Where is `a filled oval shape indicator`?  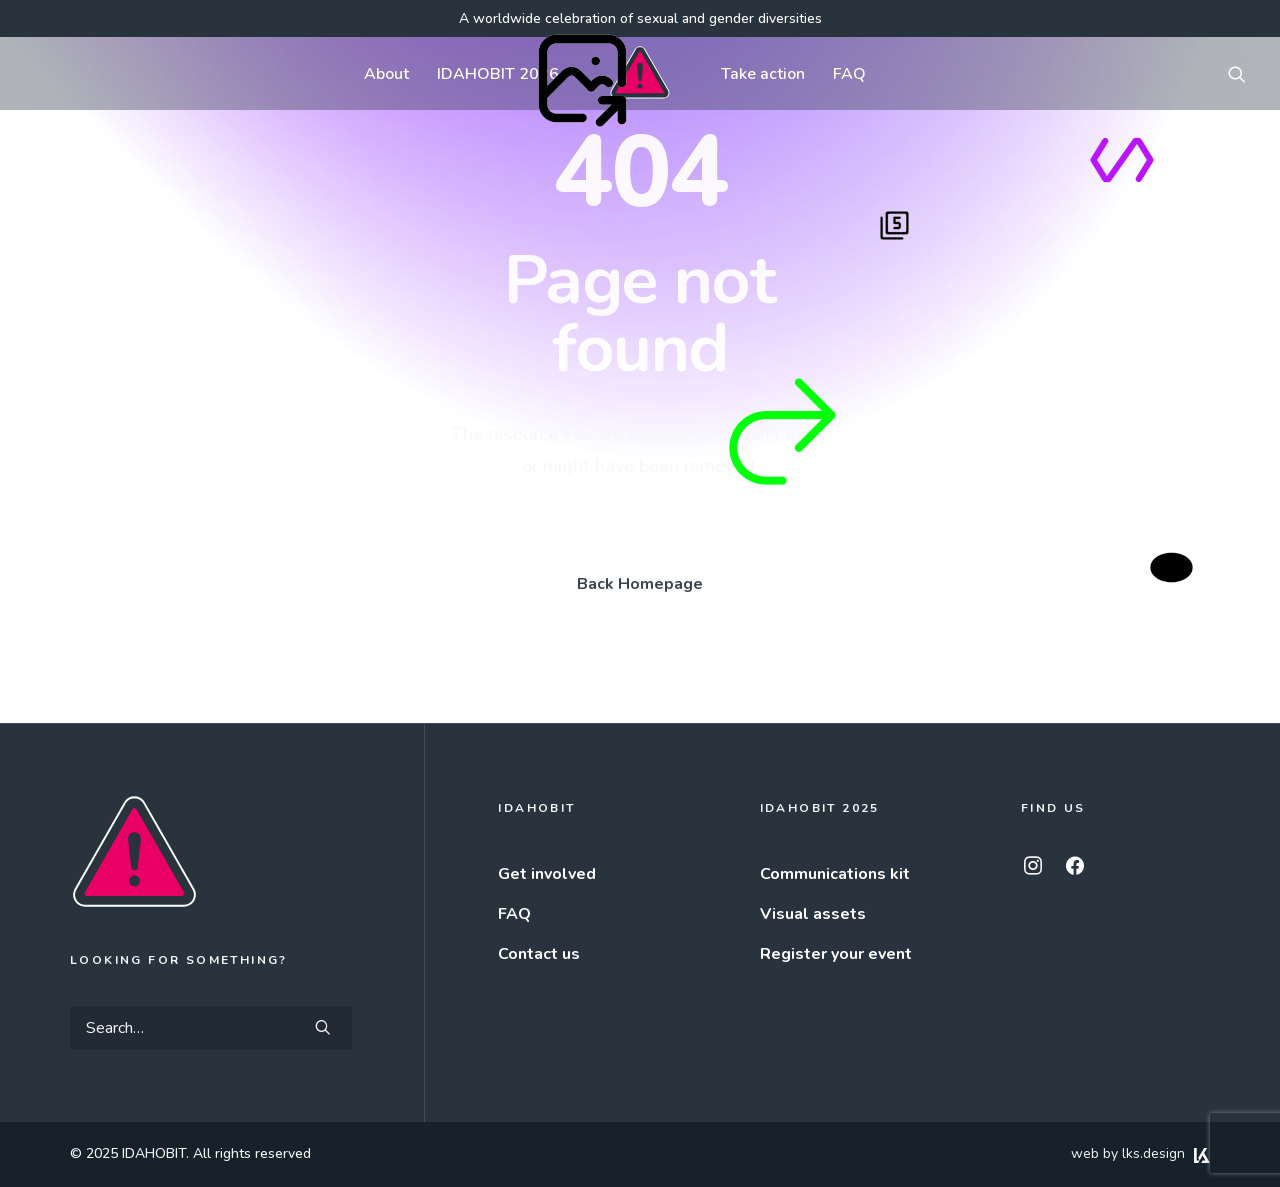 a filled oval shape indicator is located at coordinates (1171, 567).